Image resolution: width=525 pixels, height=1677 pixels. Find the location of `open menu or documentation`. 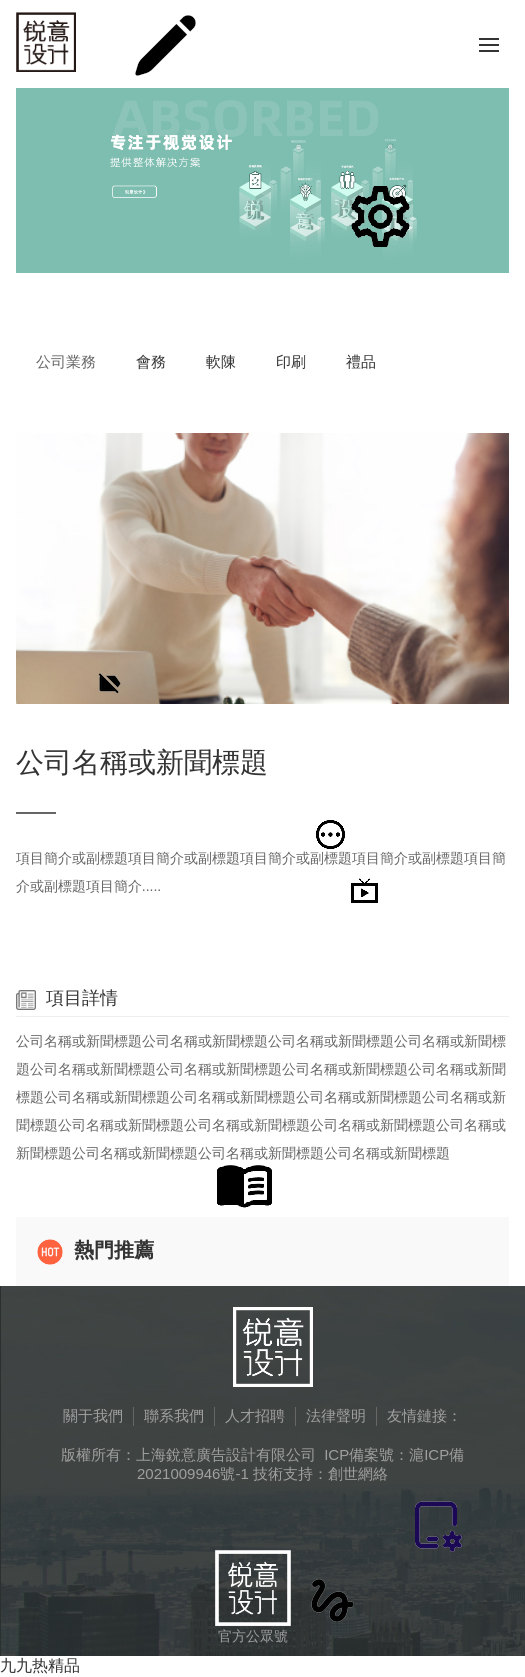

open menu or documentation is located at coordinates (244, 1184).